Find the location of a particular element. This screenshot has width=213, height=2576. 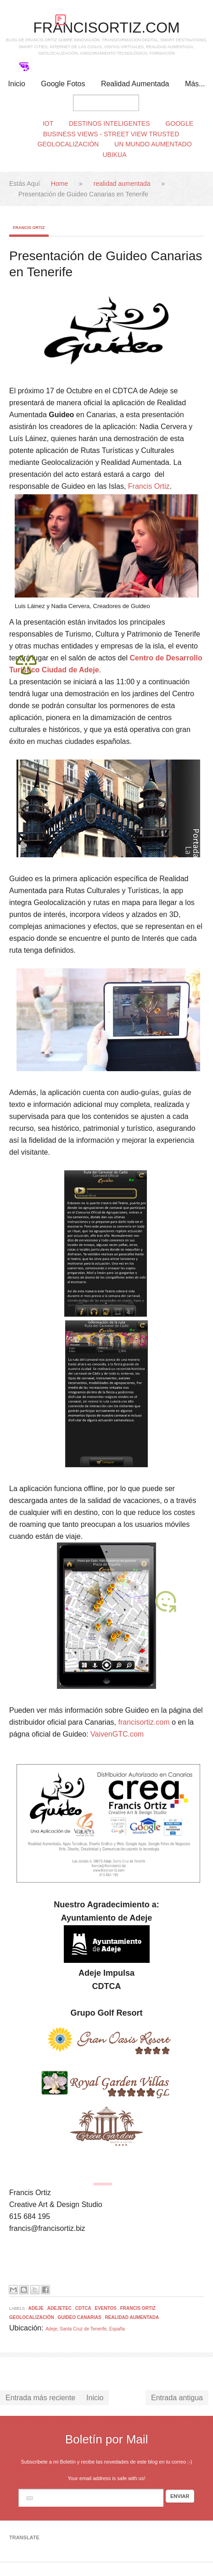

indicates seafood or shellfish menu items is located at coordinates (24, 67).